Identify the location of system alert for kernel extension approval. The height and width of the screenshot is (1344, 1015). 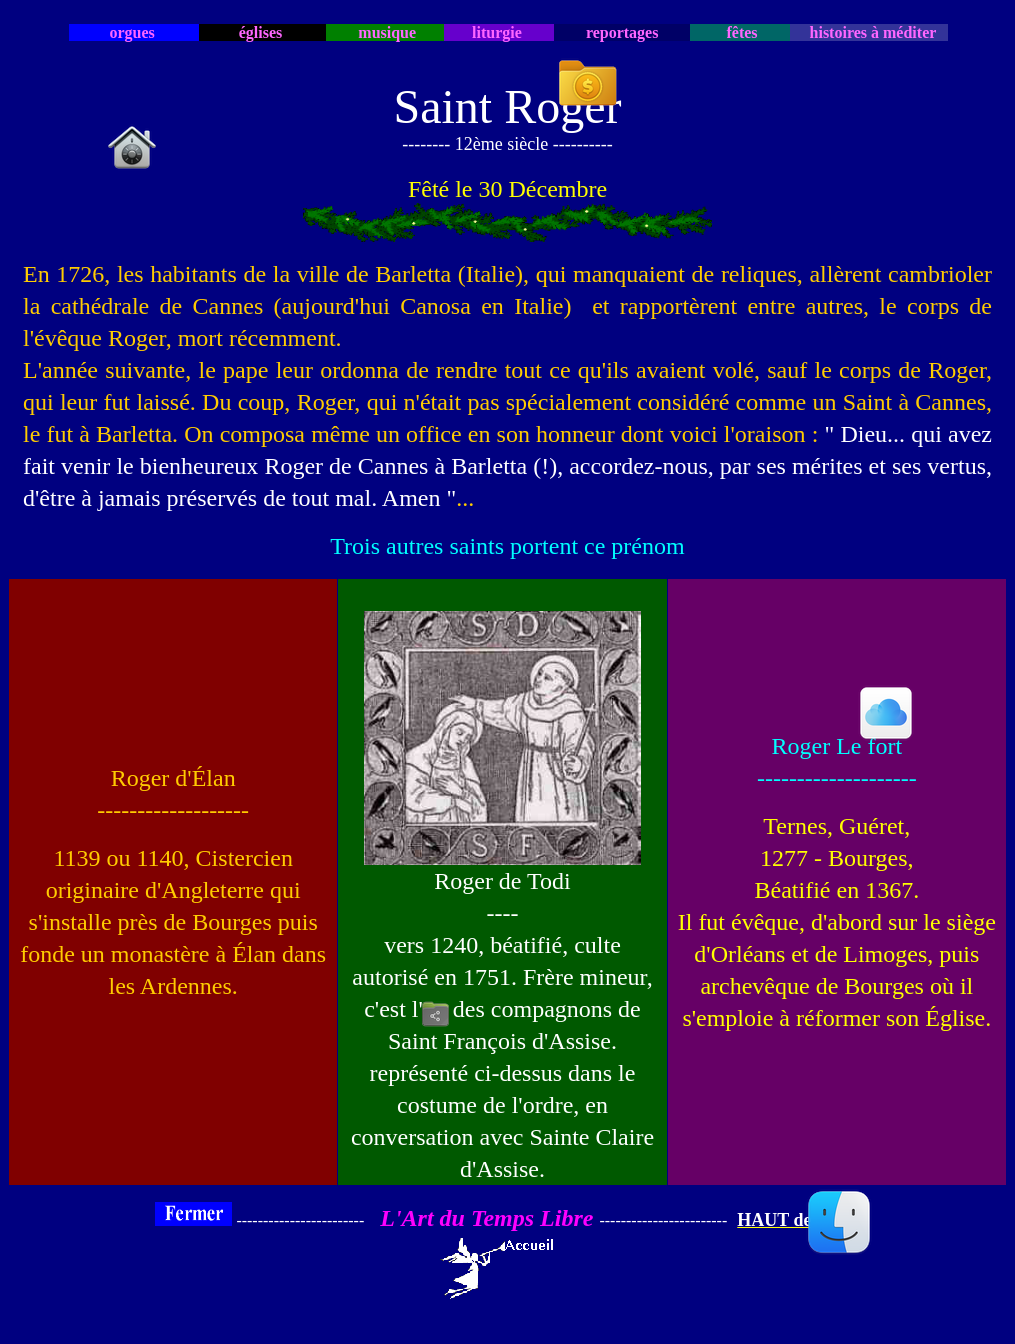
(132, 148).